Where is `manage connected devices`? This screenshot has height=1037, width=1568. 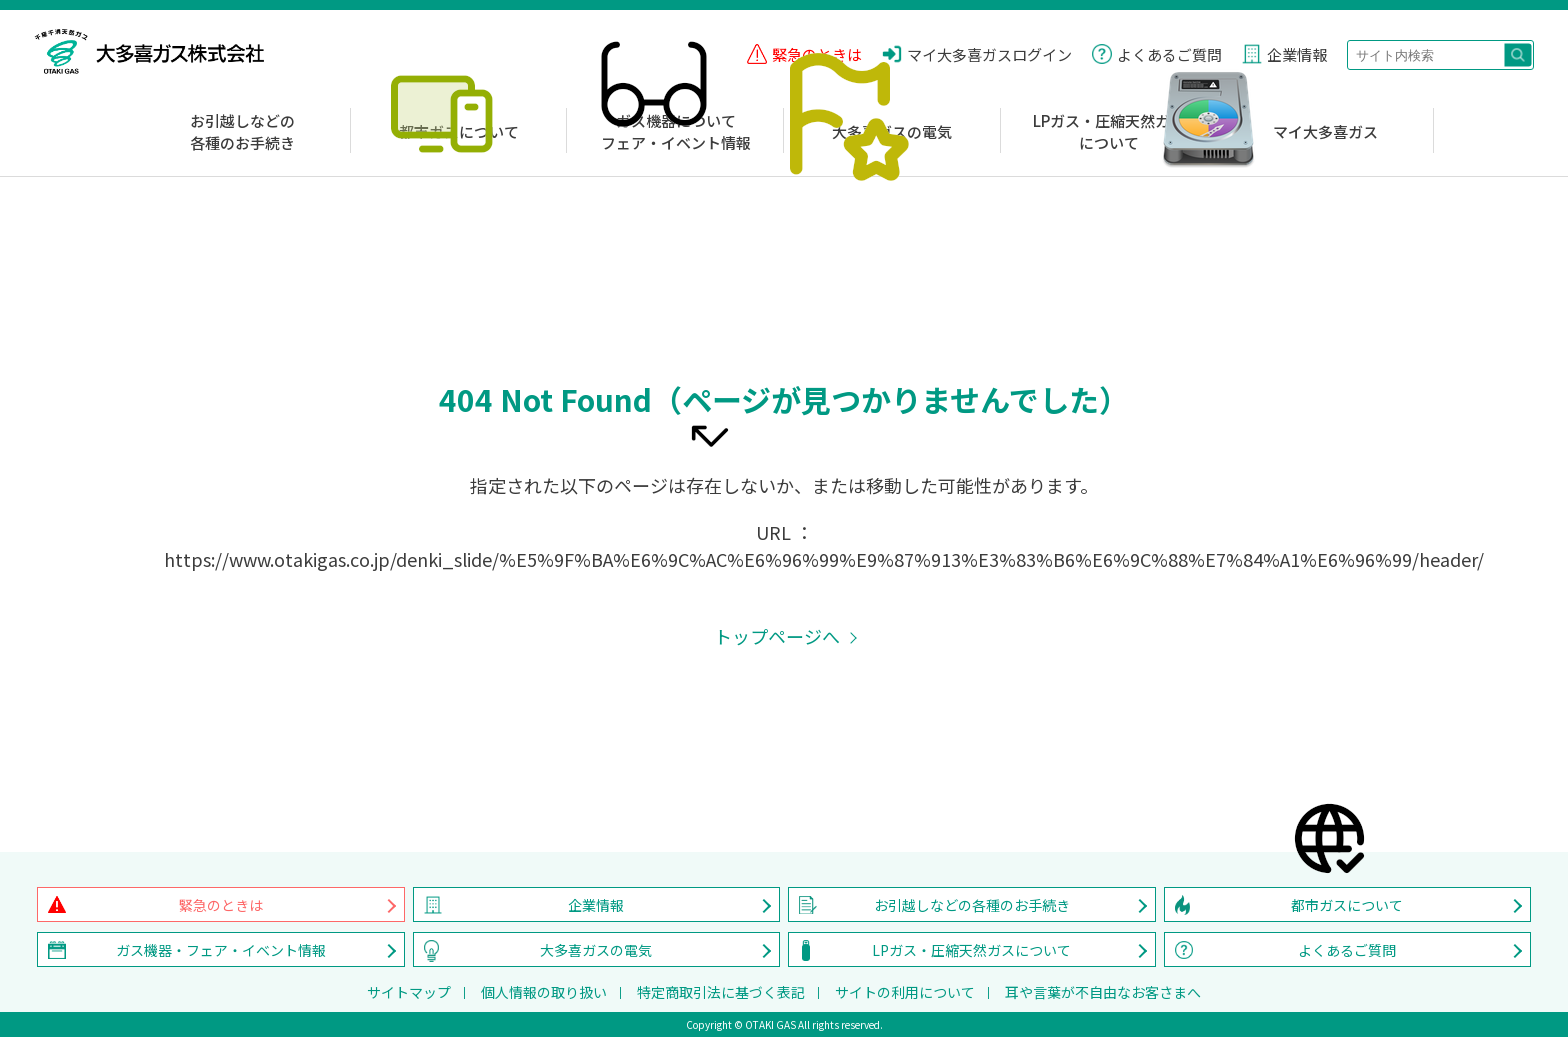
manage connected devices is located at coordinates (440, 114).